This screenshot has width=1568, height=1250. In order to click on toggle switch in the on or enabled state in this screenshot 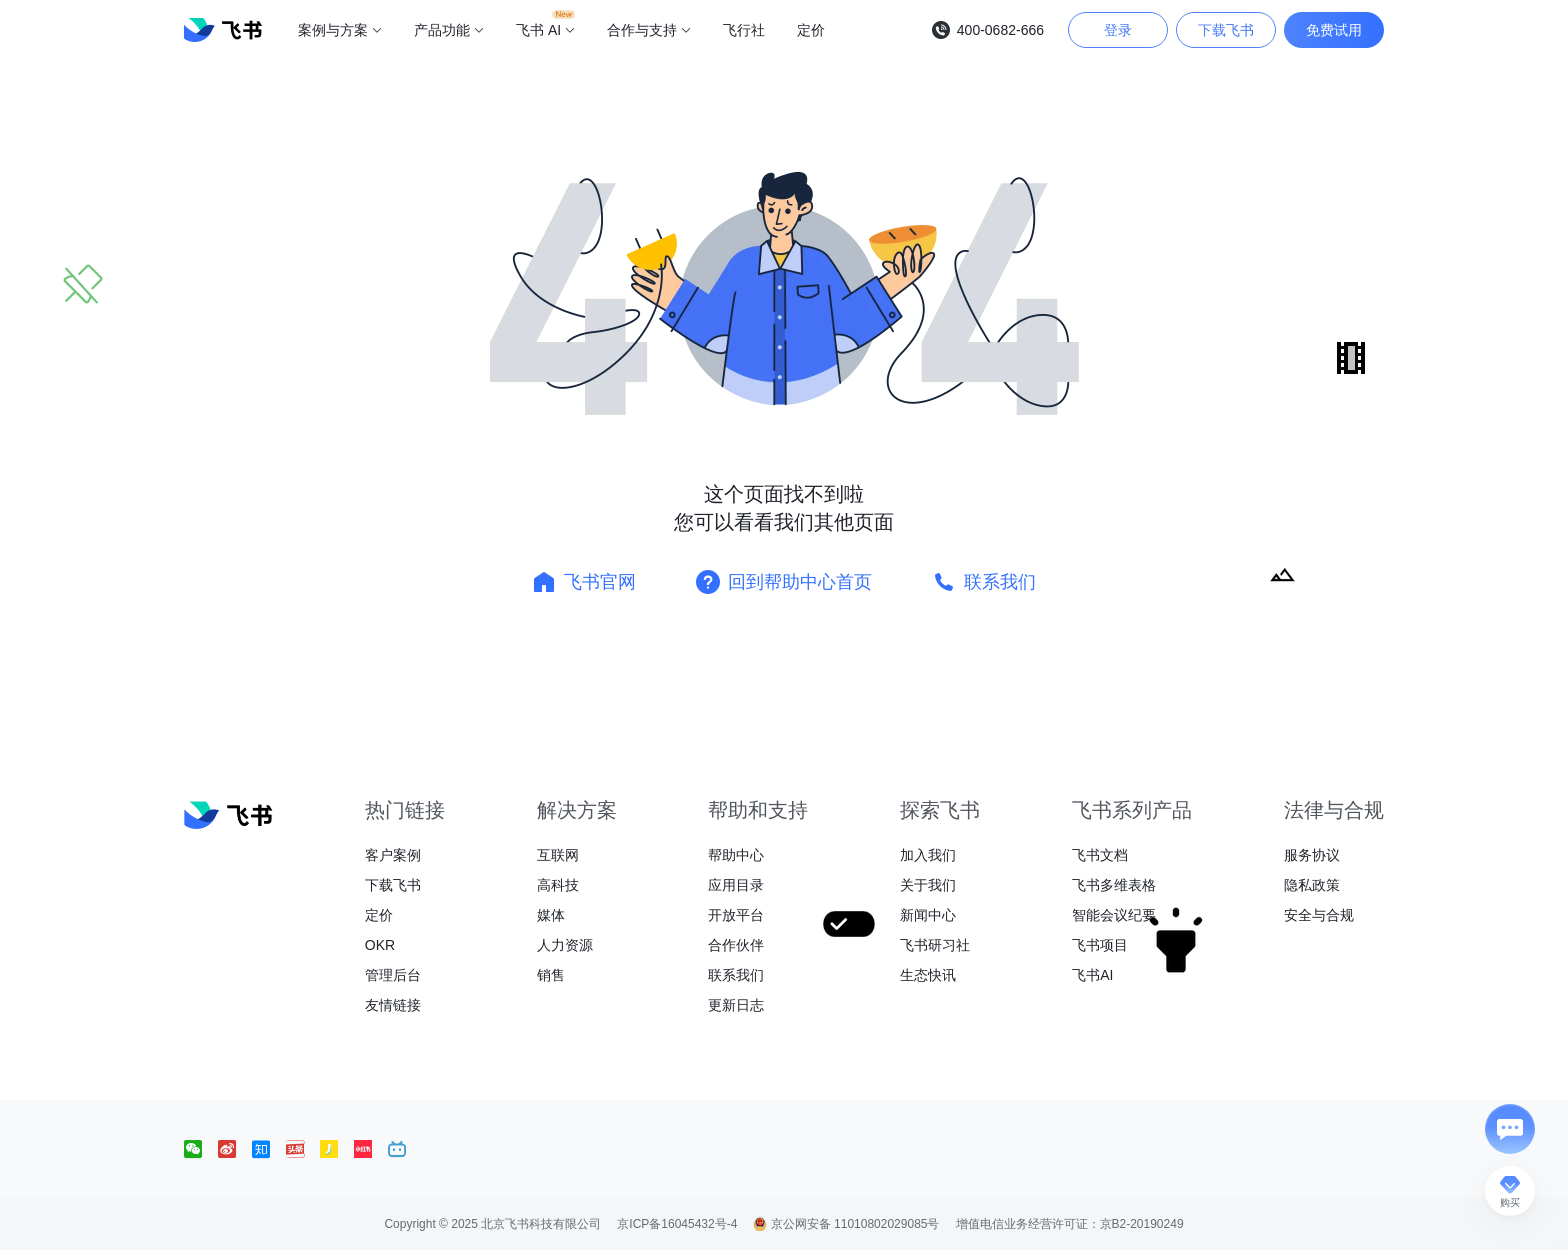, I will do `click(849, 924)`.